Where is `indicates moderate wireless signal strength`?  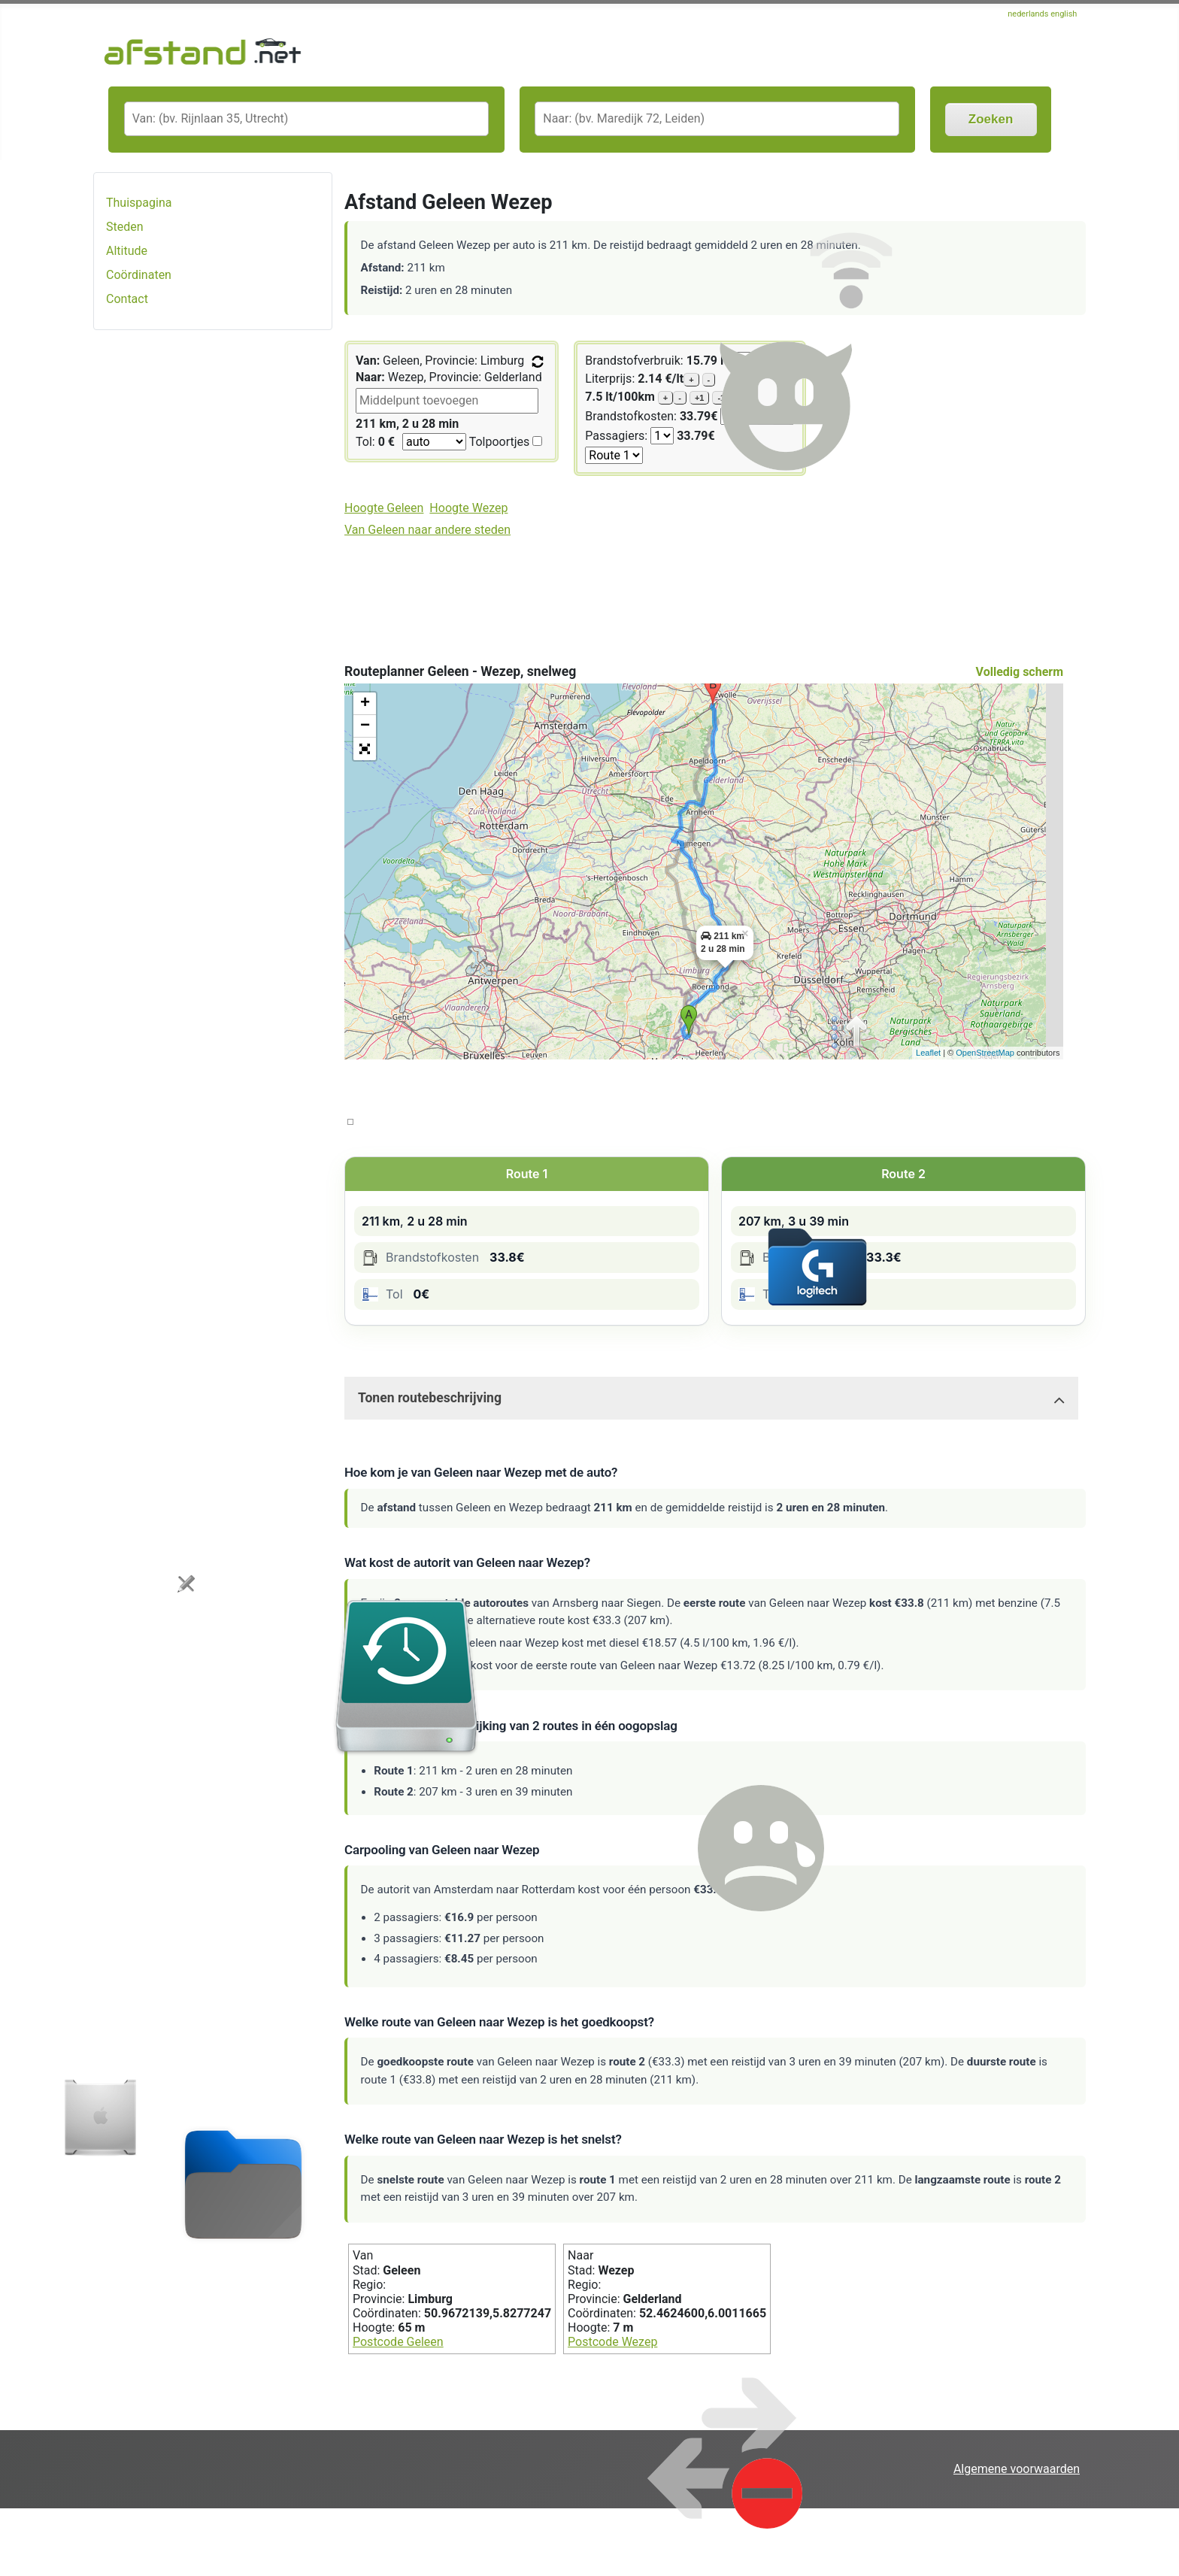 indicates moderate wireless signal strength is located at coordinates (851, 268).